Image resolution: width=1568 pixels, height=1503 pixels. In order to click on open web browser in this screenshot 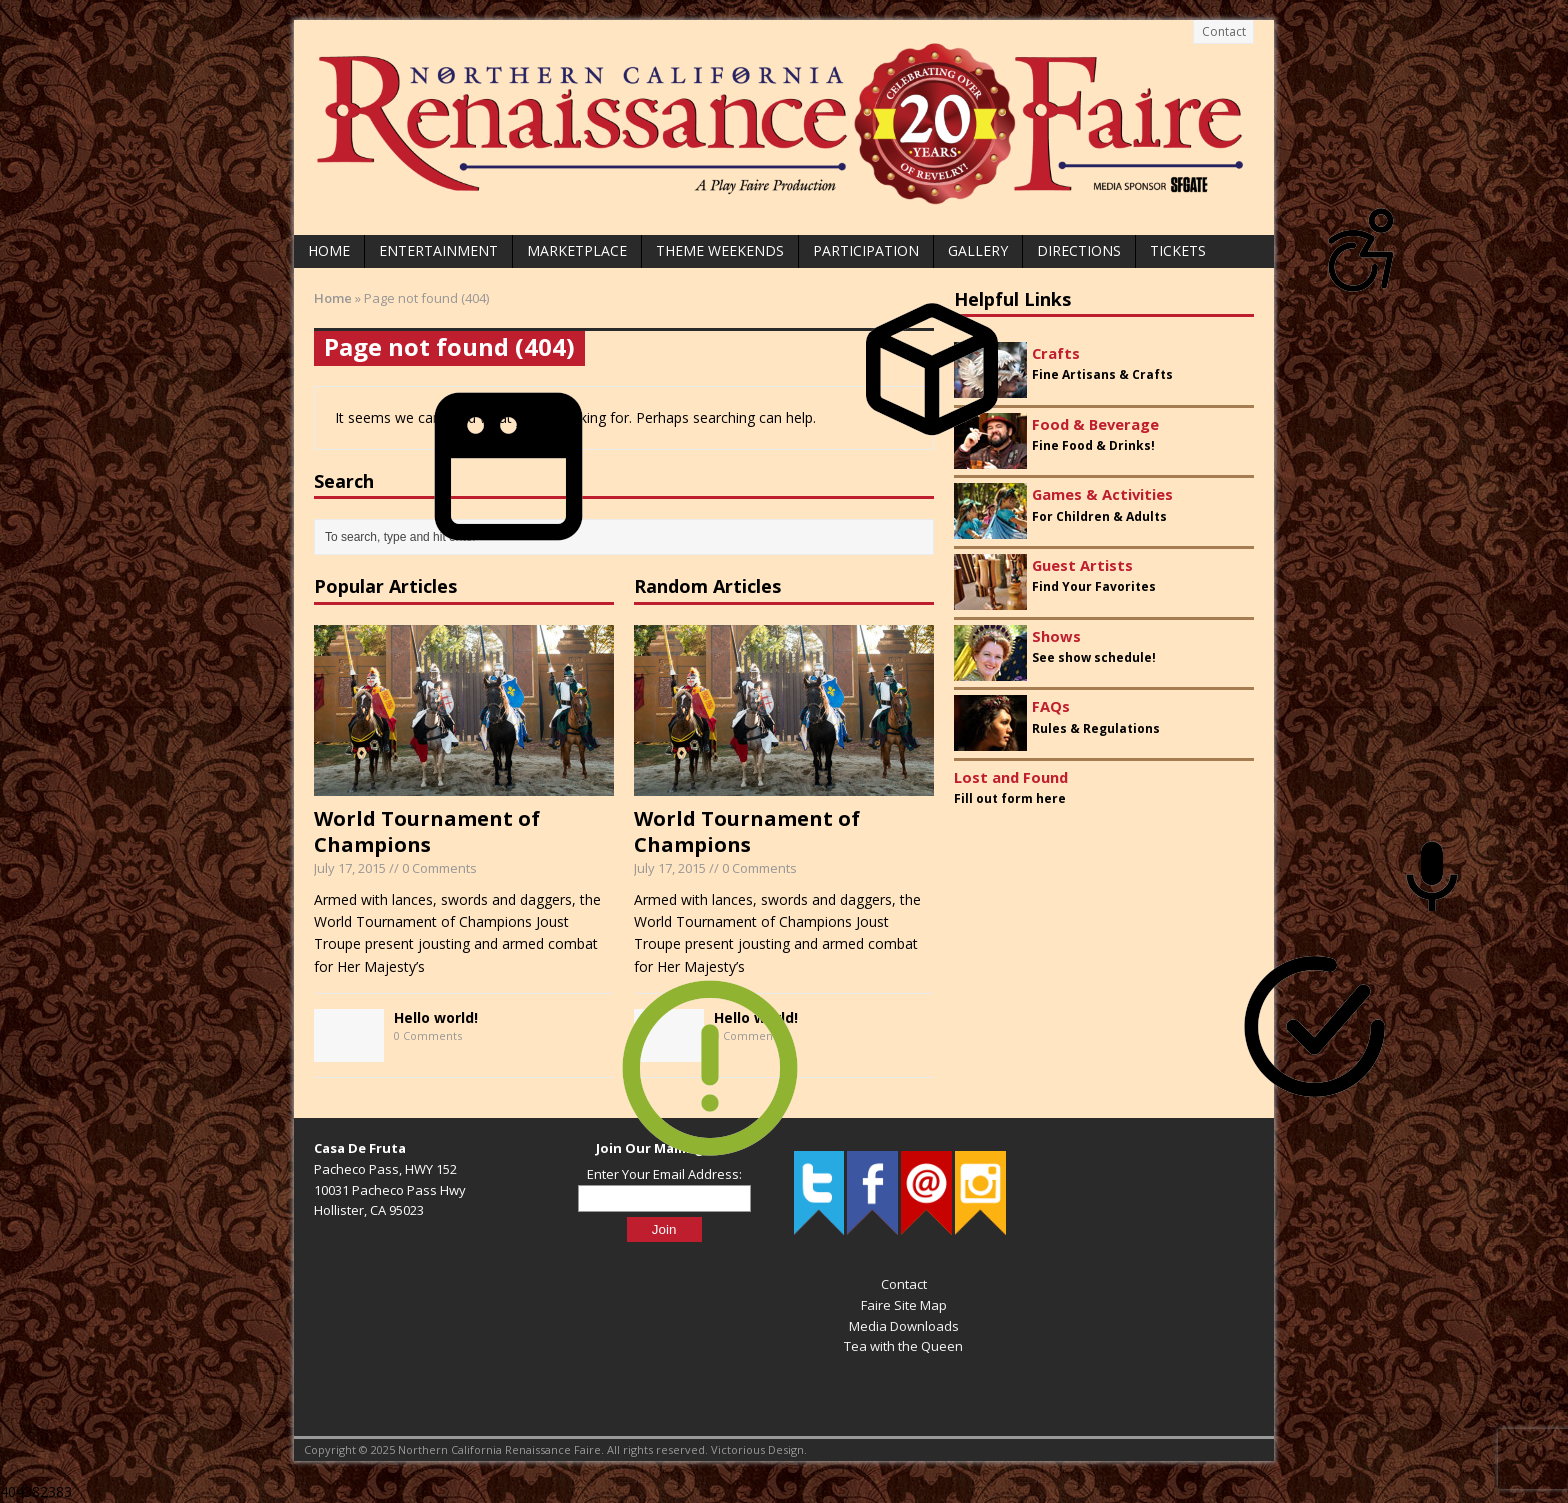, I will do `click(508, 466)`.